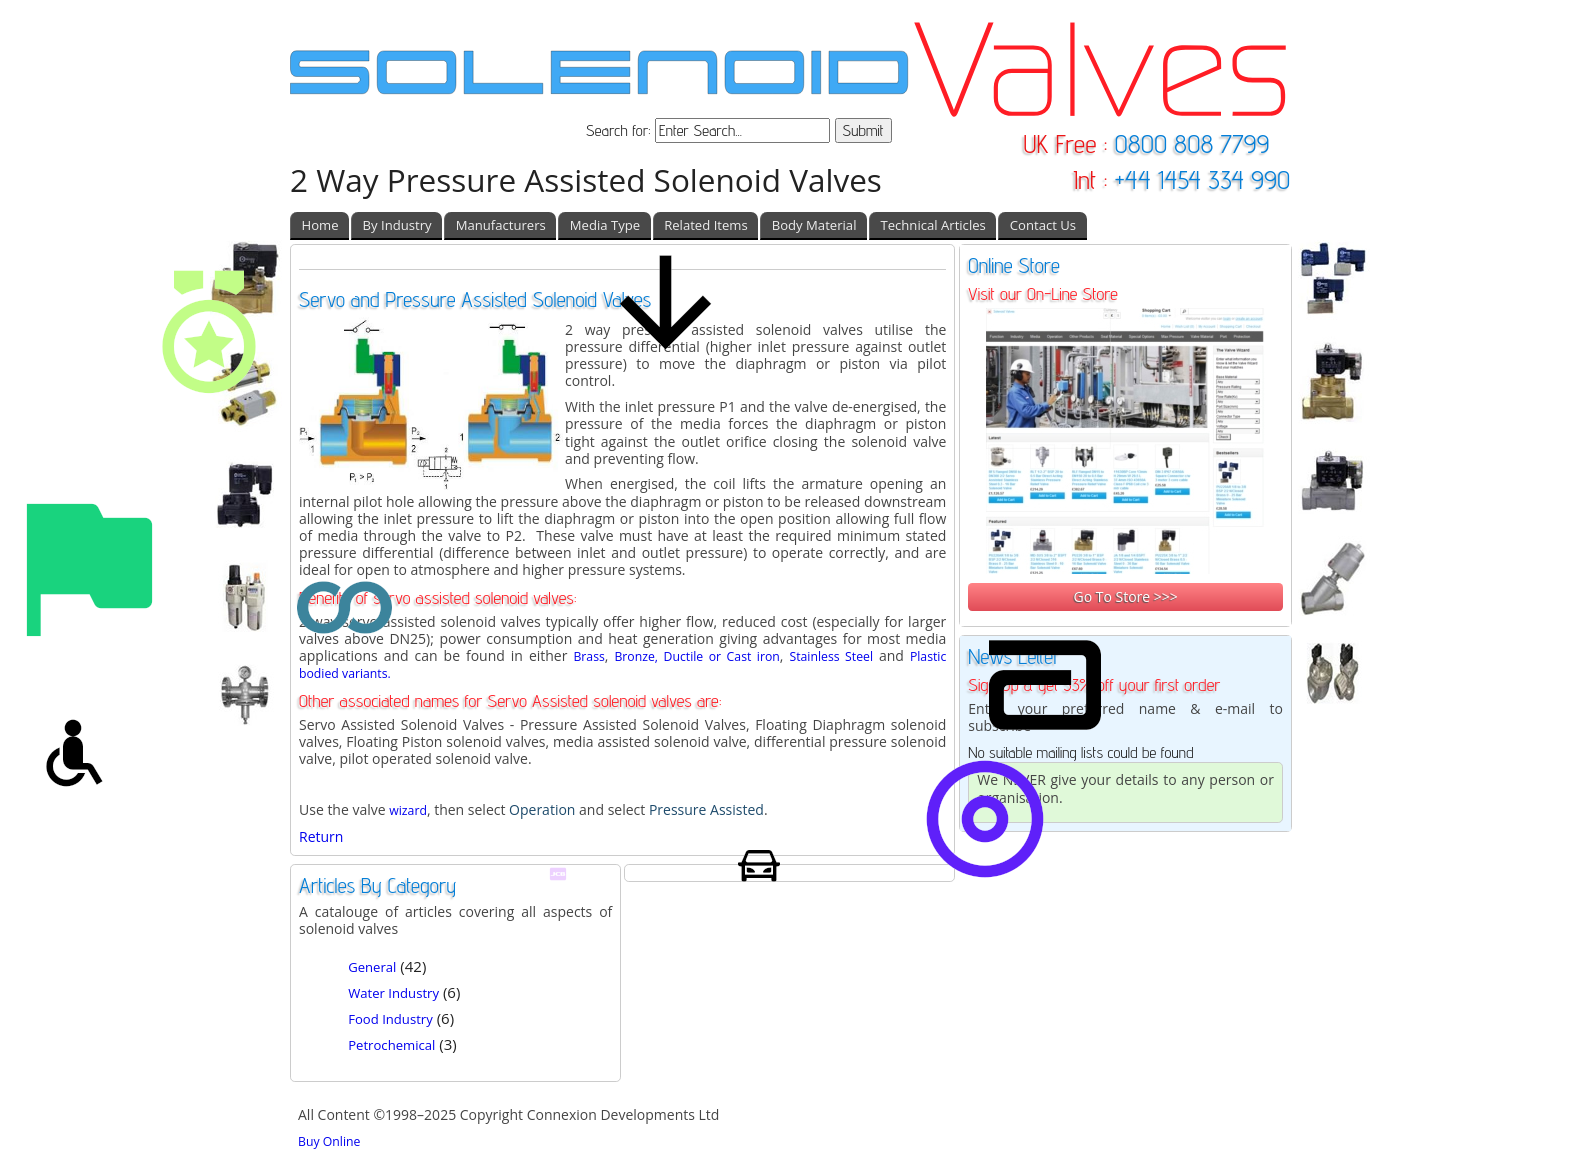 This screenshot has width=1580, height=1165. What do you see at coordinates (344, 607) in the screenshot?
I see `visit gitconnected developer portfolio platform` at bounding box center [344, 607].